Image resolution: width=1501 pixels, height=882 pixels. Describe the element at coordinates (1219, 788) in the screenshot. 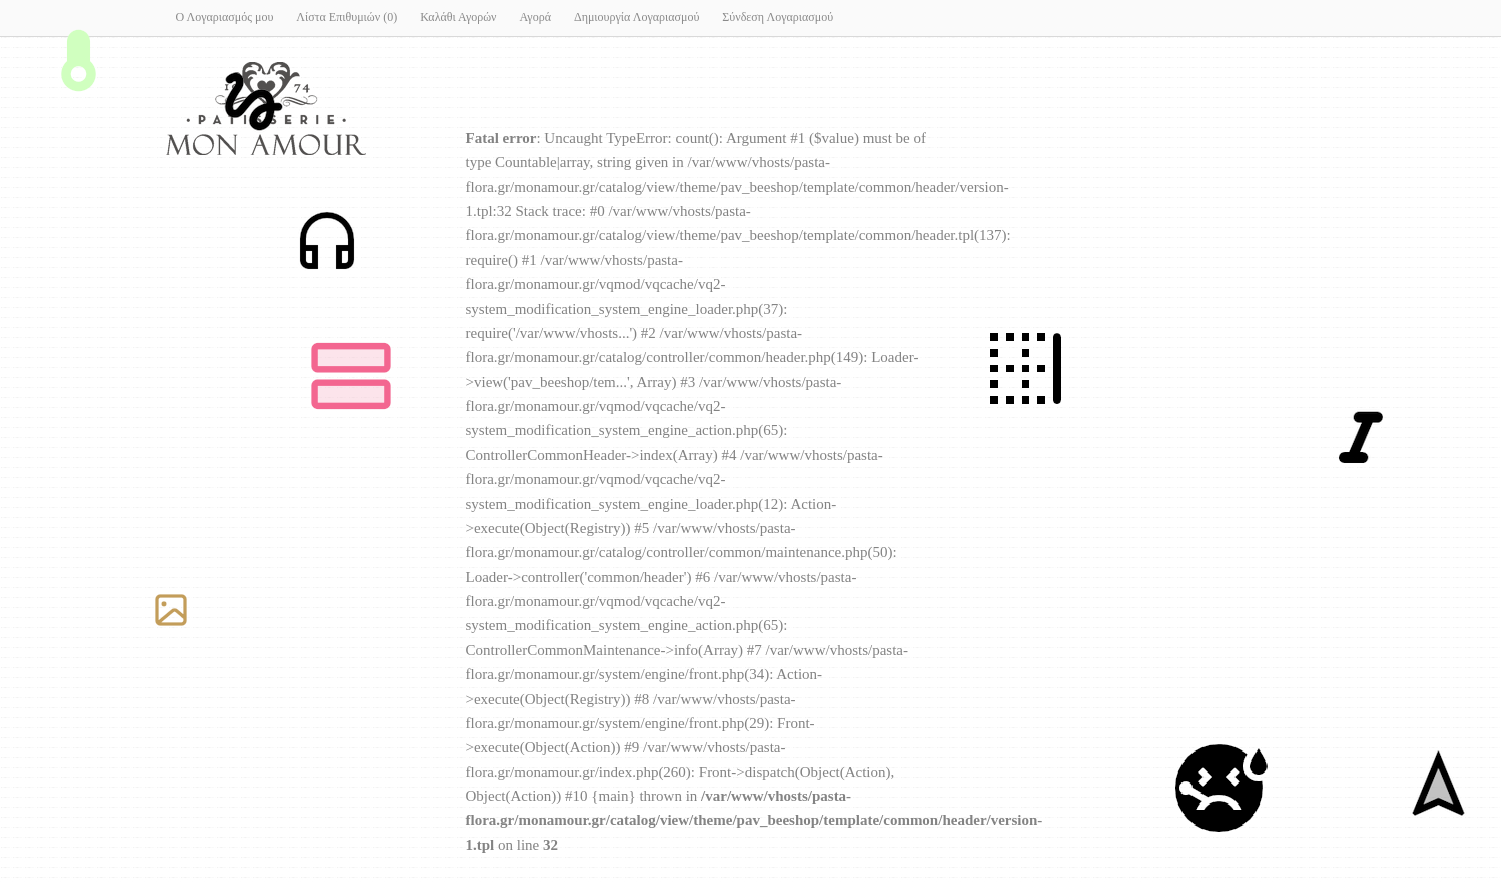

I see `report feeling unwell or sick` at that location.